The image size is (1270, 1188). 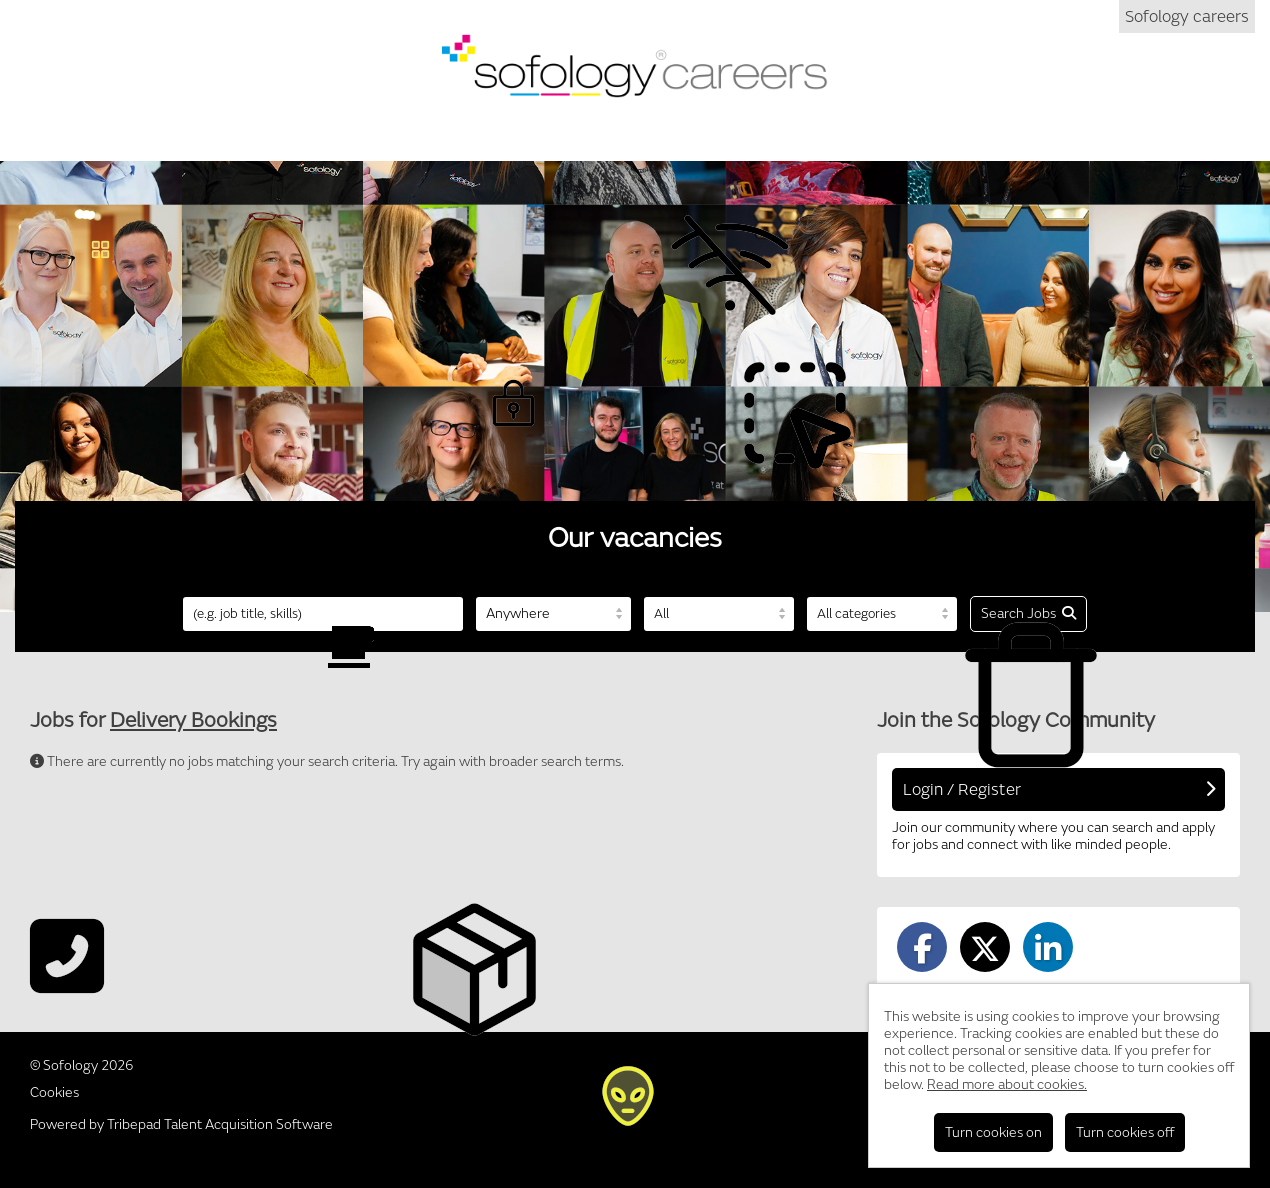 I want to click on view order or shipment details, so click(x=474, y=969).